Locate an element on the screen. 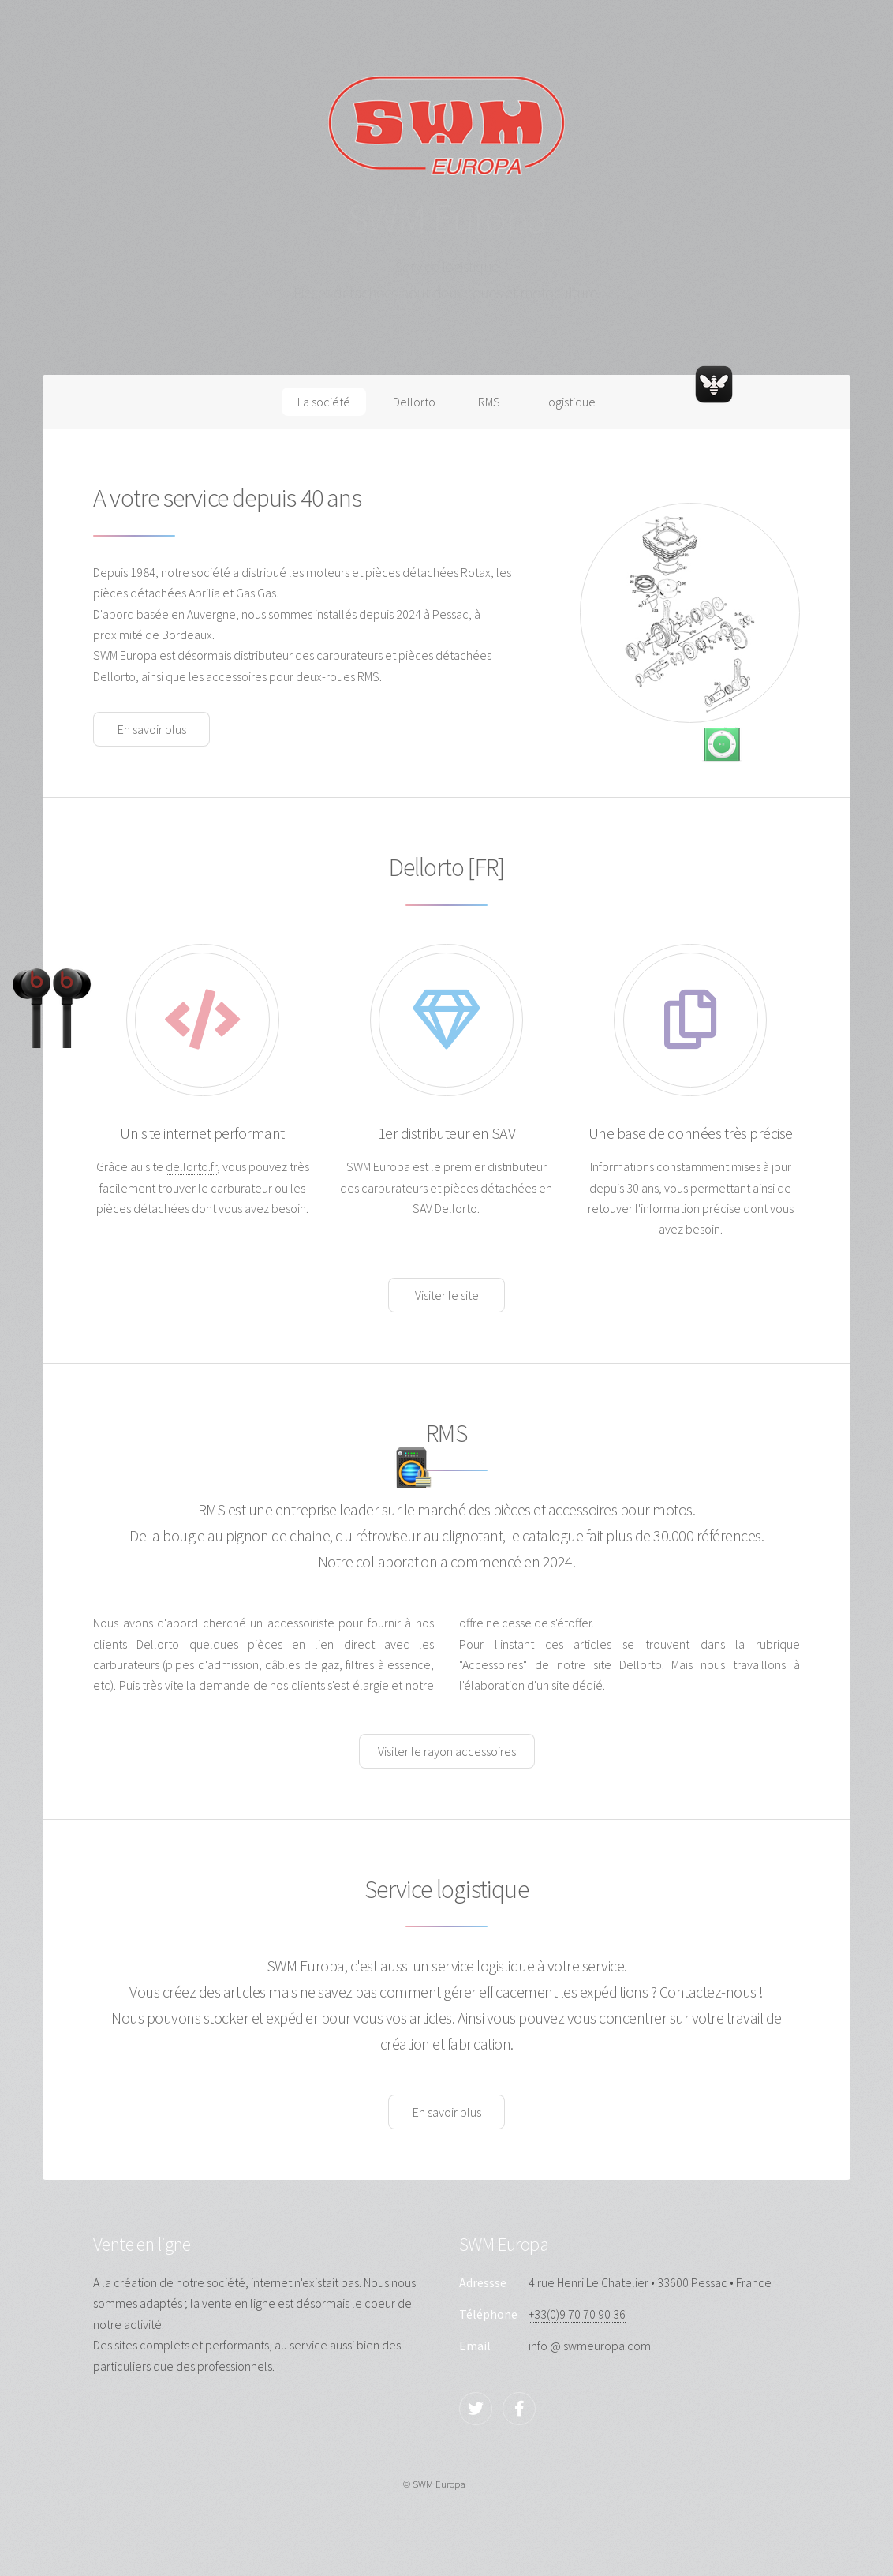 The width and height of the screenshot is (893, 2576). locked RAID 0 storage array is located at coordinates (411, 1467).